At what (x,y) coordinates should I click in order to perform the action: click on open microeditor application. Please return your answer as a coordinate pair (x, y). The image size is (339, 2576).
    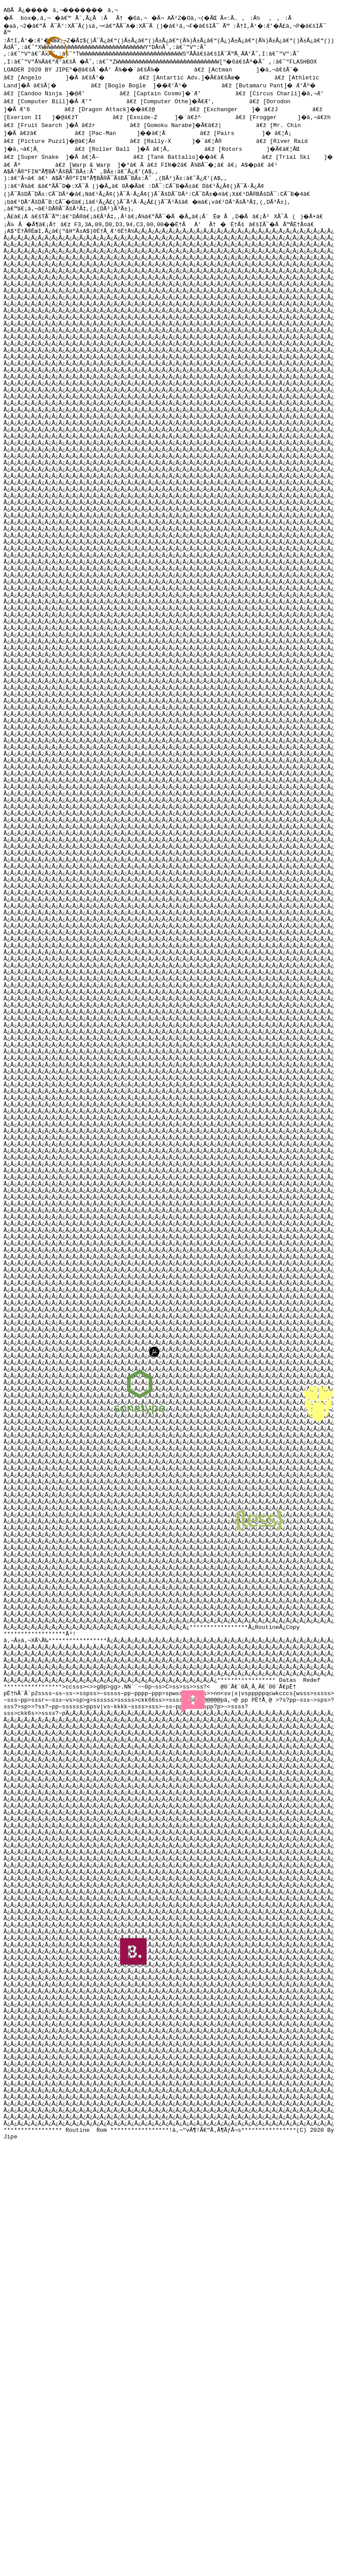
    Looking at the image, I should click on (154, 1352).